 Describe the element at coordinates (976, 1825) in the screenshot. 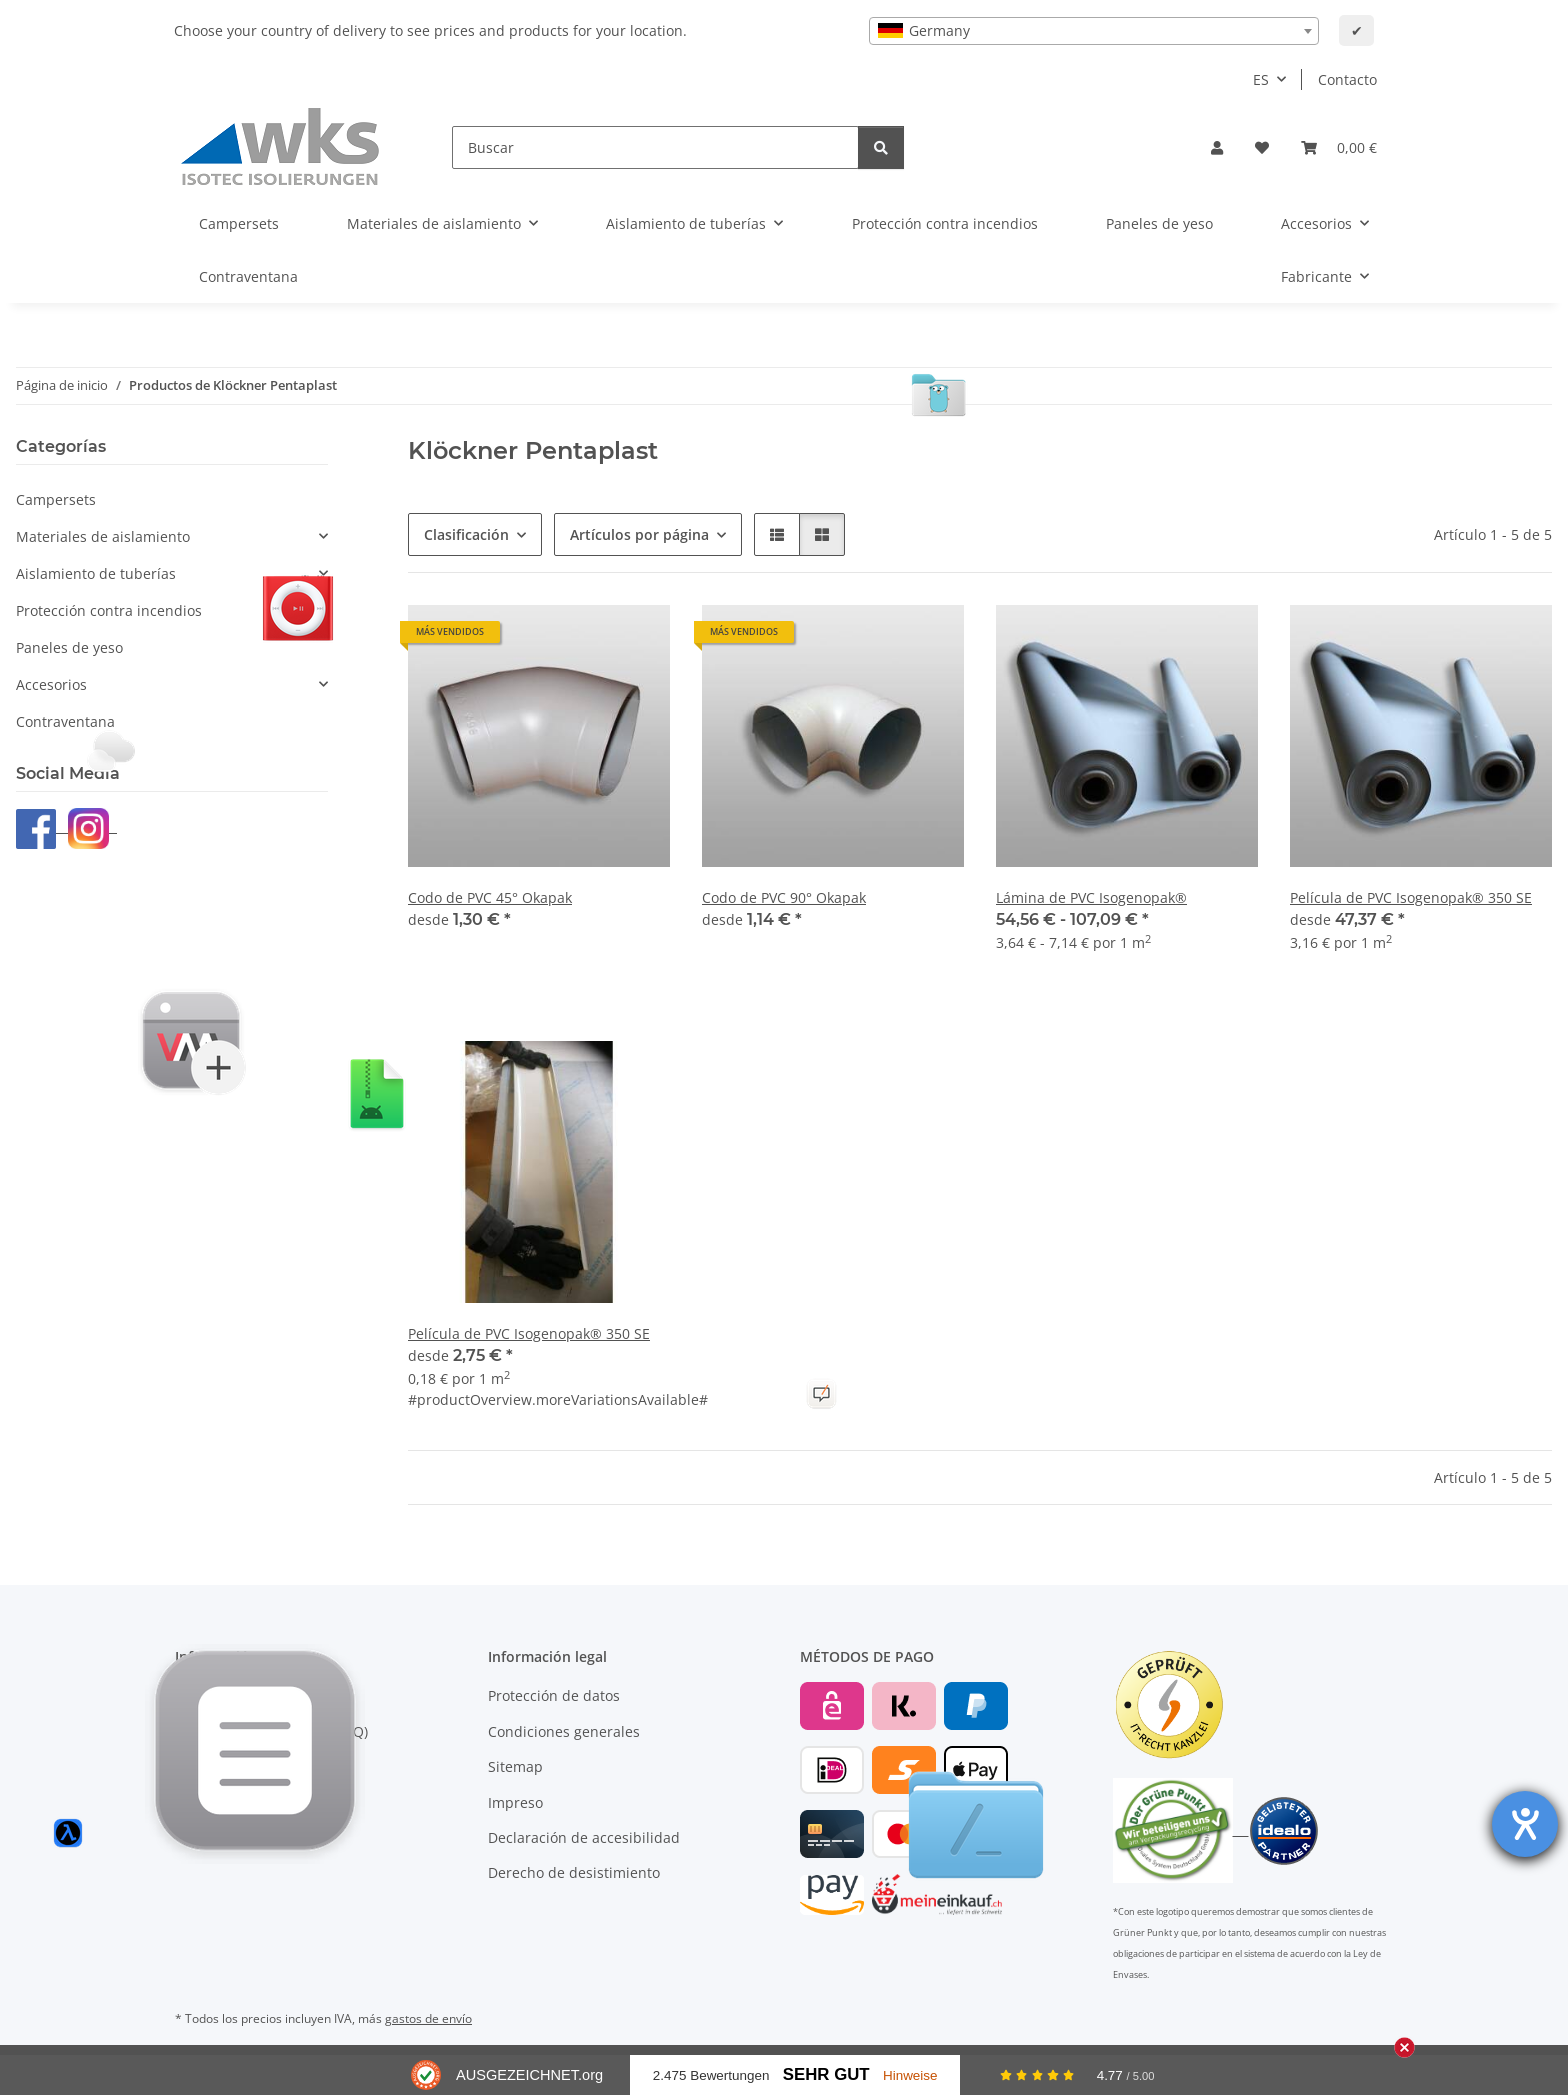

I see `access the root directory` at that location.